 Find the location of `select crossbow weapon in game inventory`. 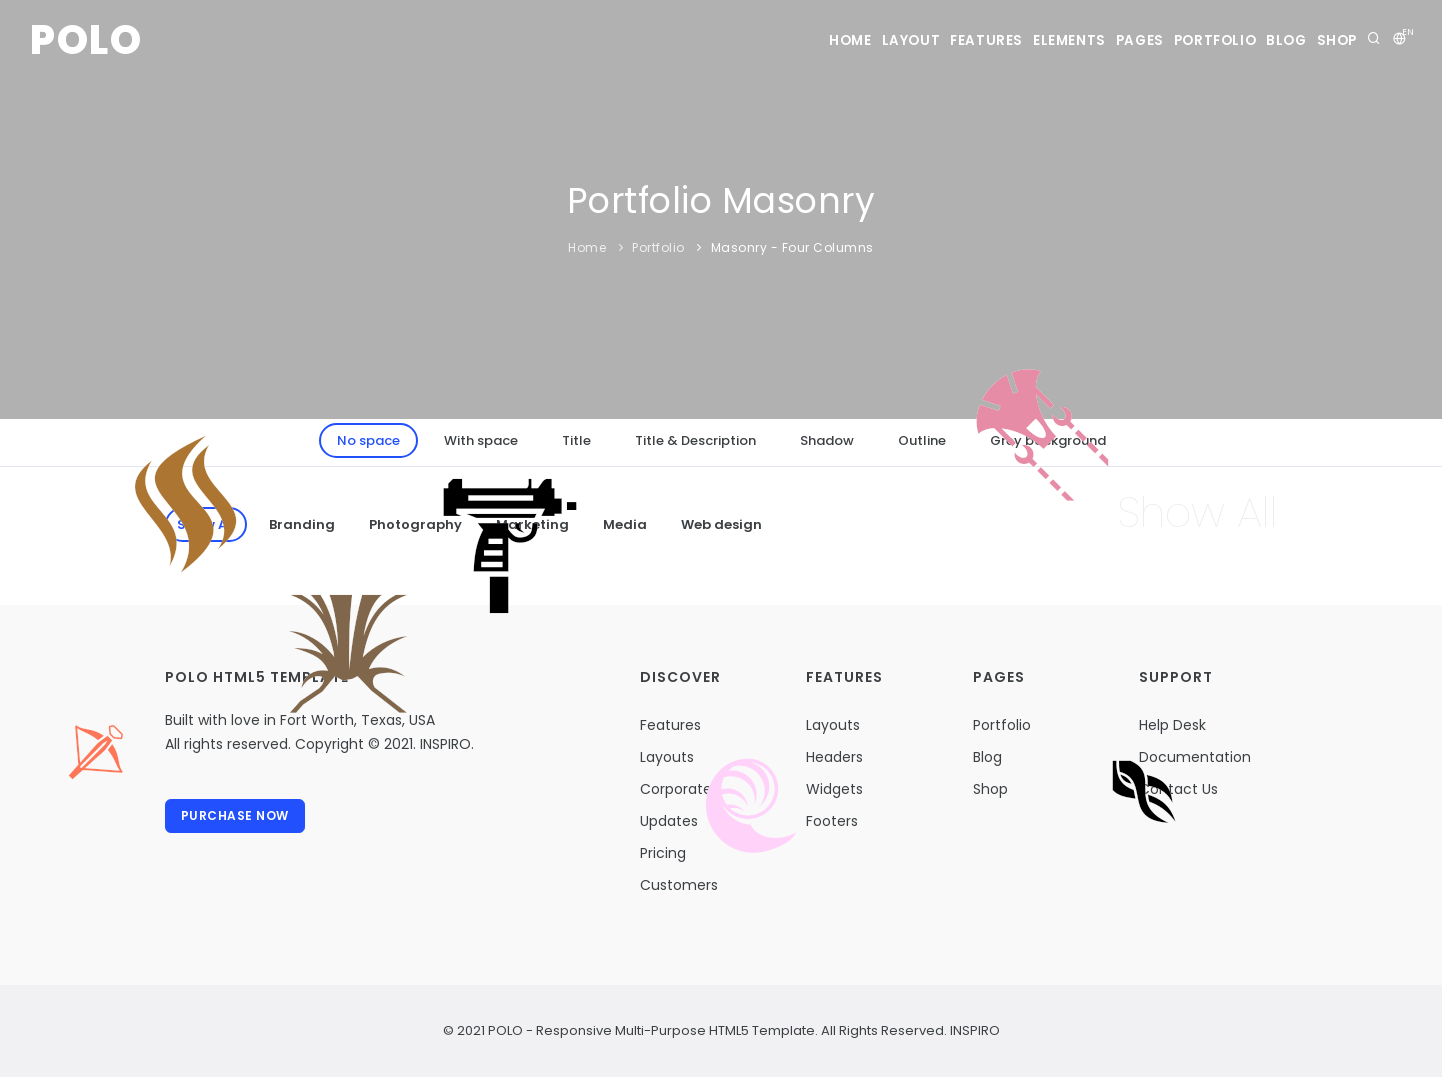

select crossbow weapon in game inventory is located at coordinates (95, 752).